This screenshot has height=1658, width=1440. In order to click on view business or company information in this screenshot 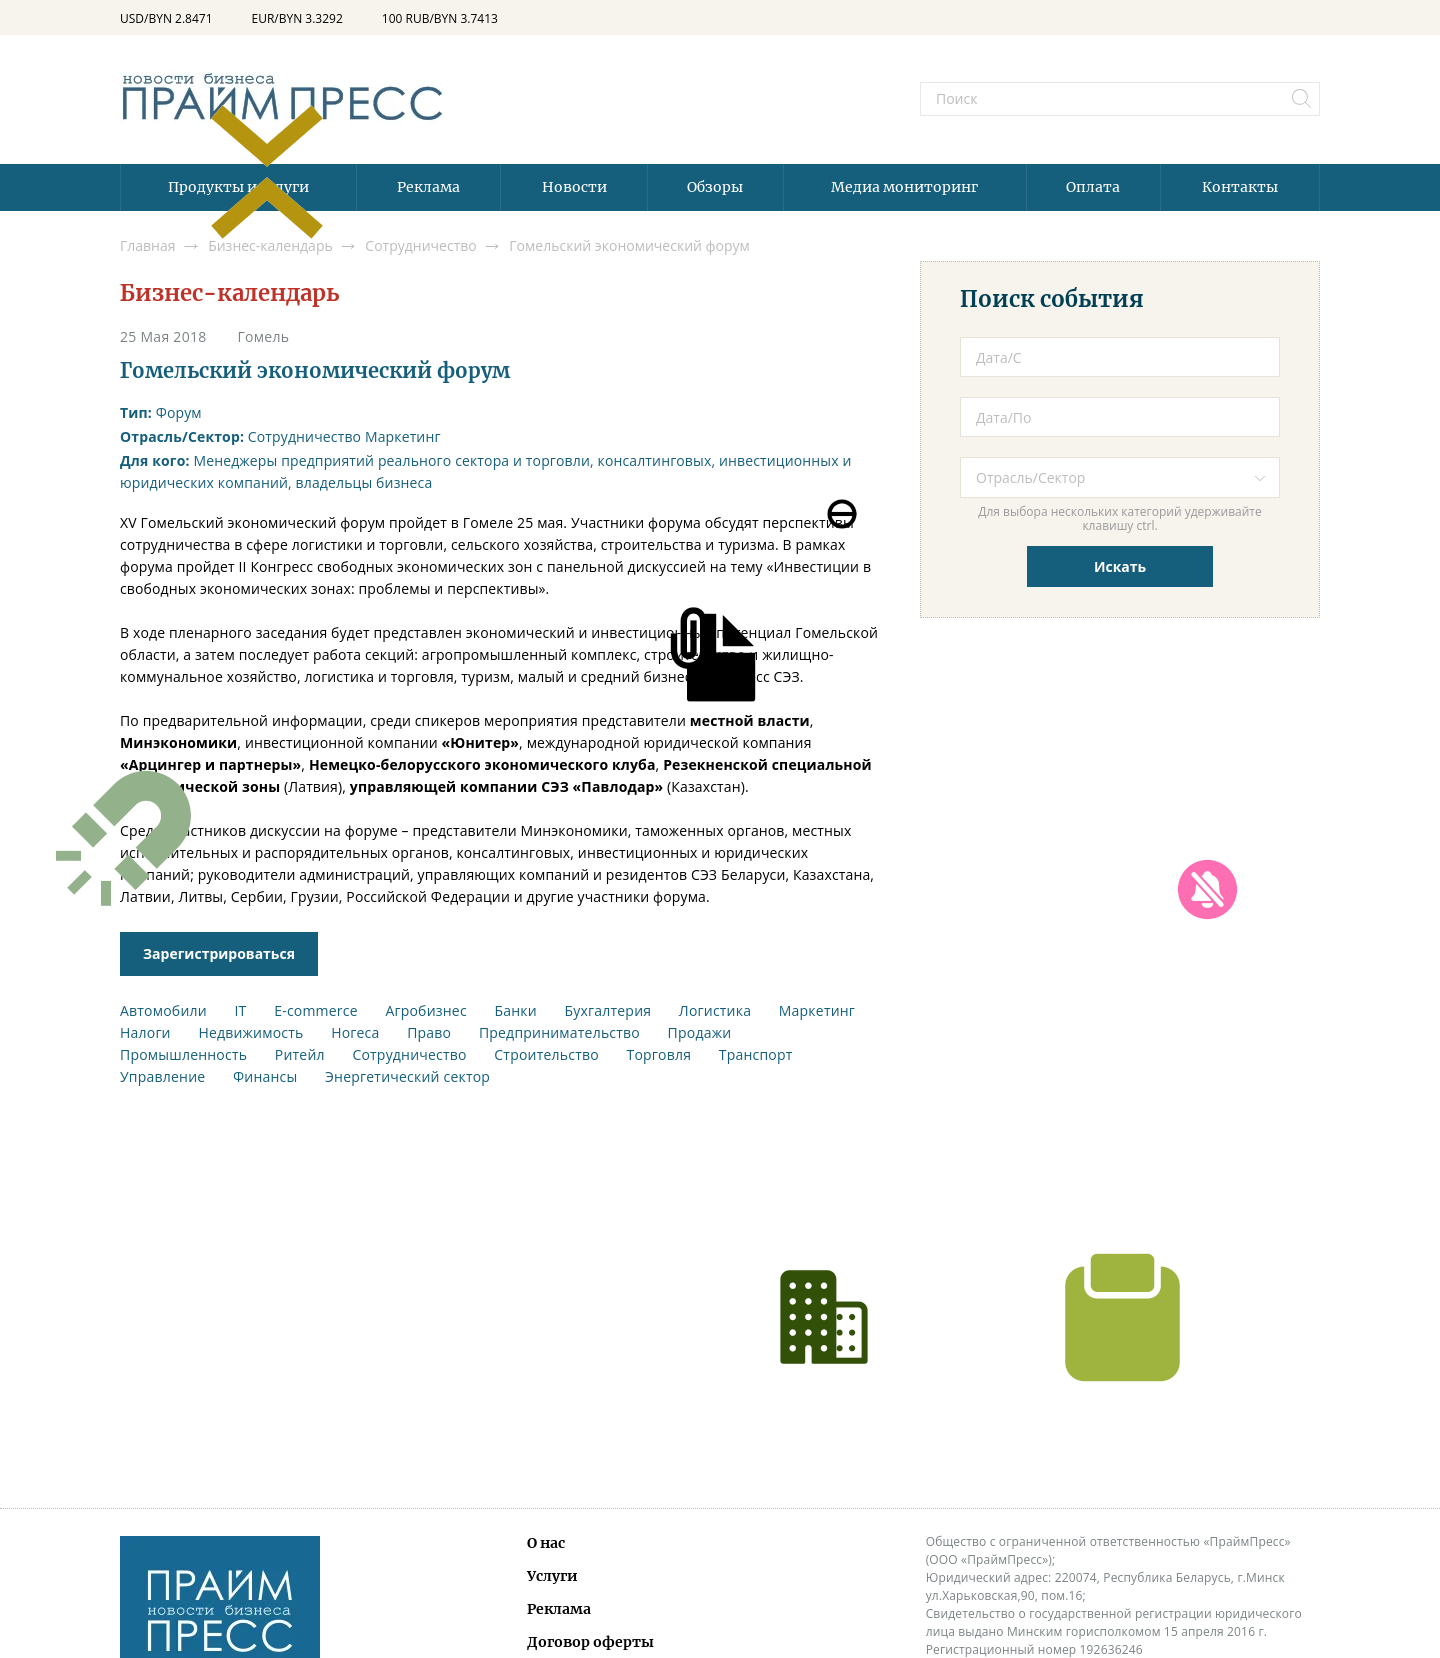, I will do `click(824, 1317)`.